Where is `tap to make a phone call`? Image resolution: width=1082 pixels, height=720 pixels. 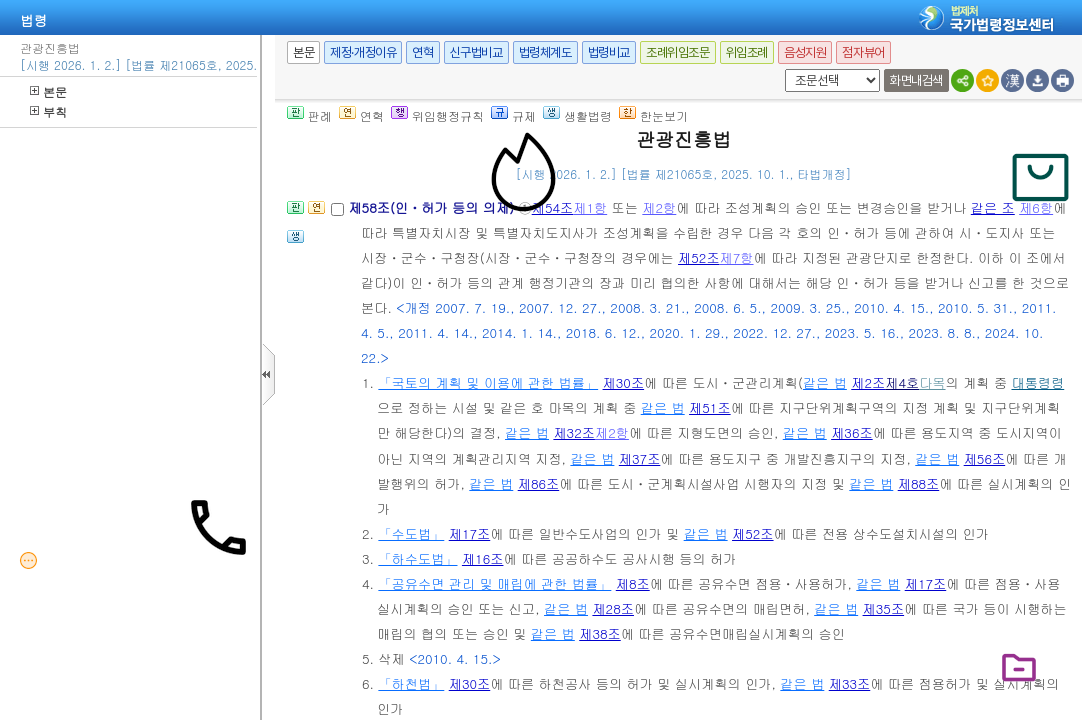 tap to make a phone call is located at coordinates (218, 527).